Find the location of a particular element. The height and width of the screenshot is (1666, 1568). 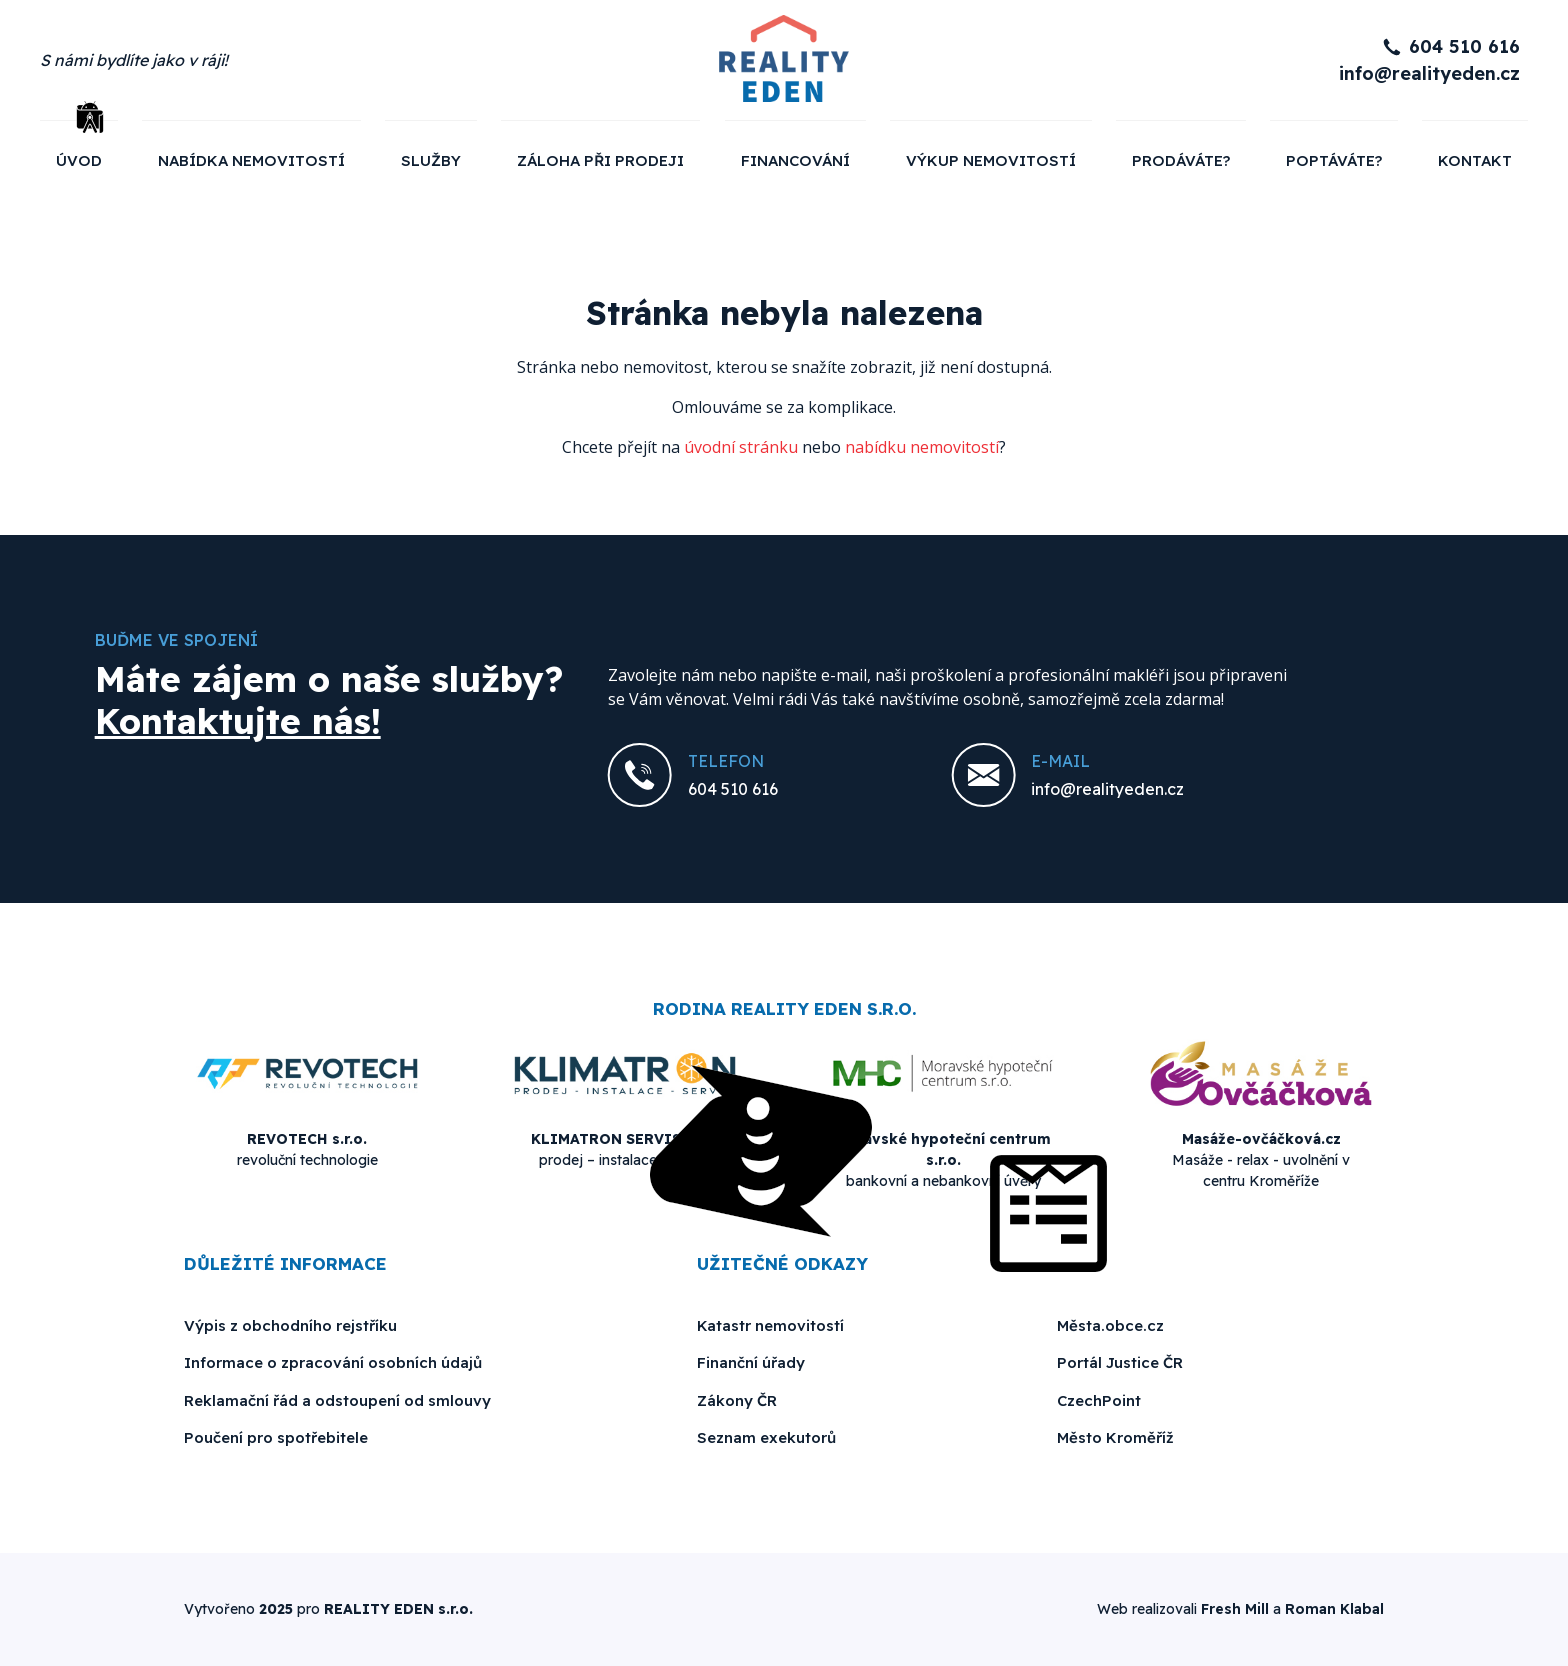

open android studio is located at coordinates (90, 117).